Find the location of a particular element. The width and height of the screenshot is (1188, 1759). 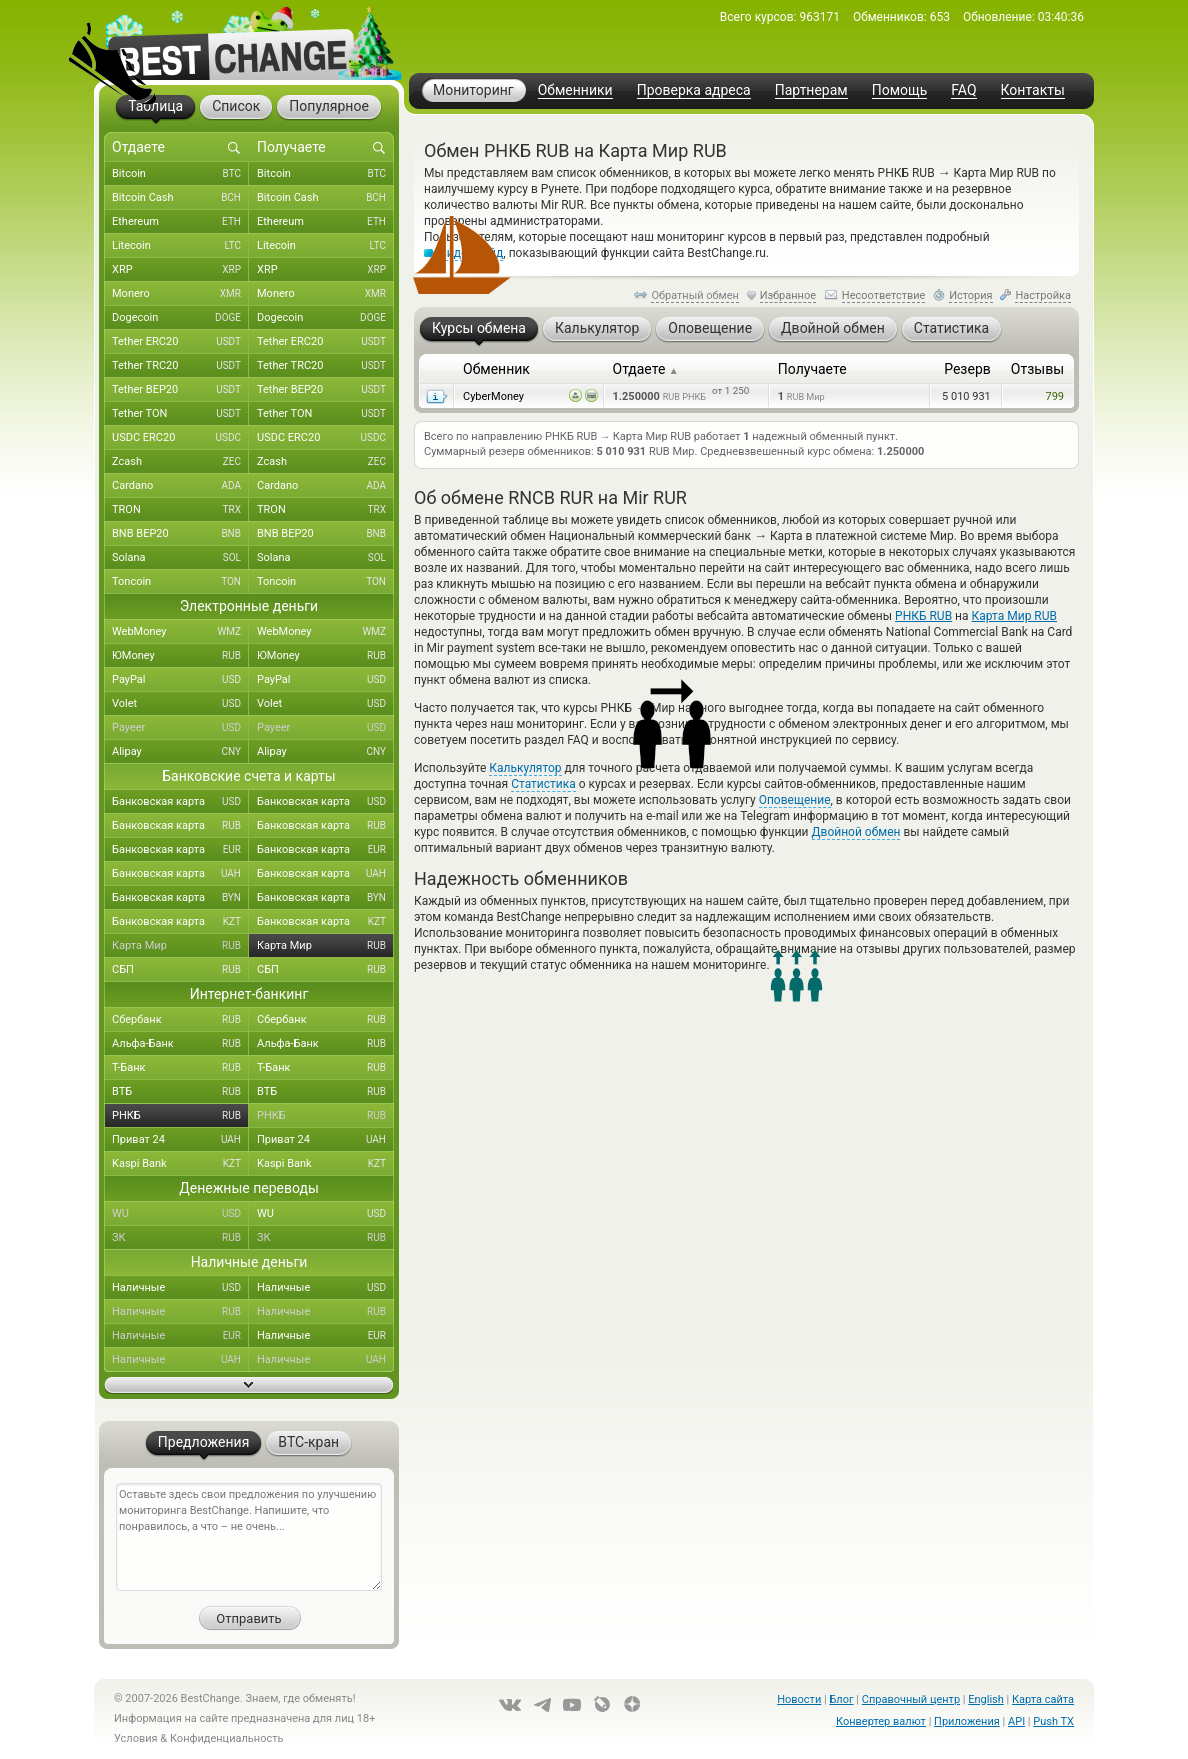

access sailing or boating activities is located at coordinates (462, 255).